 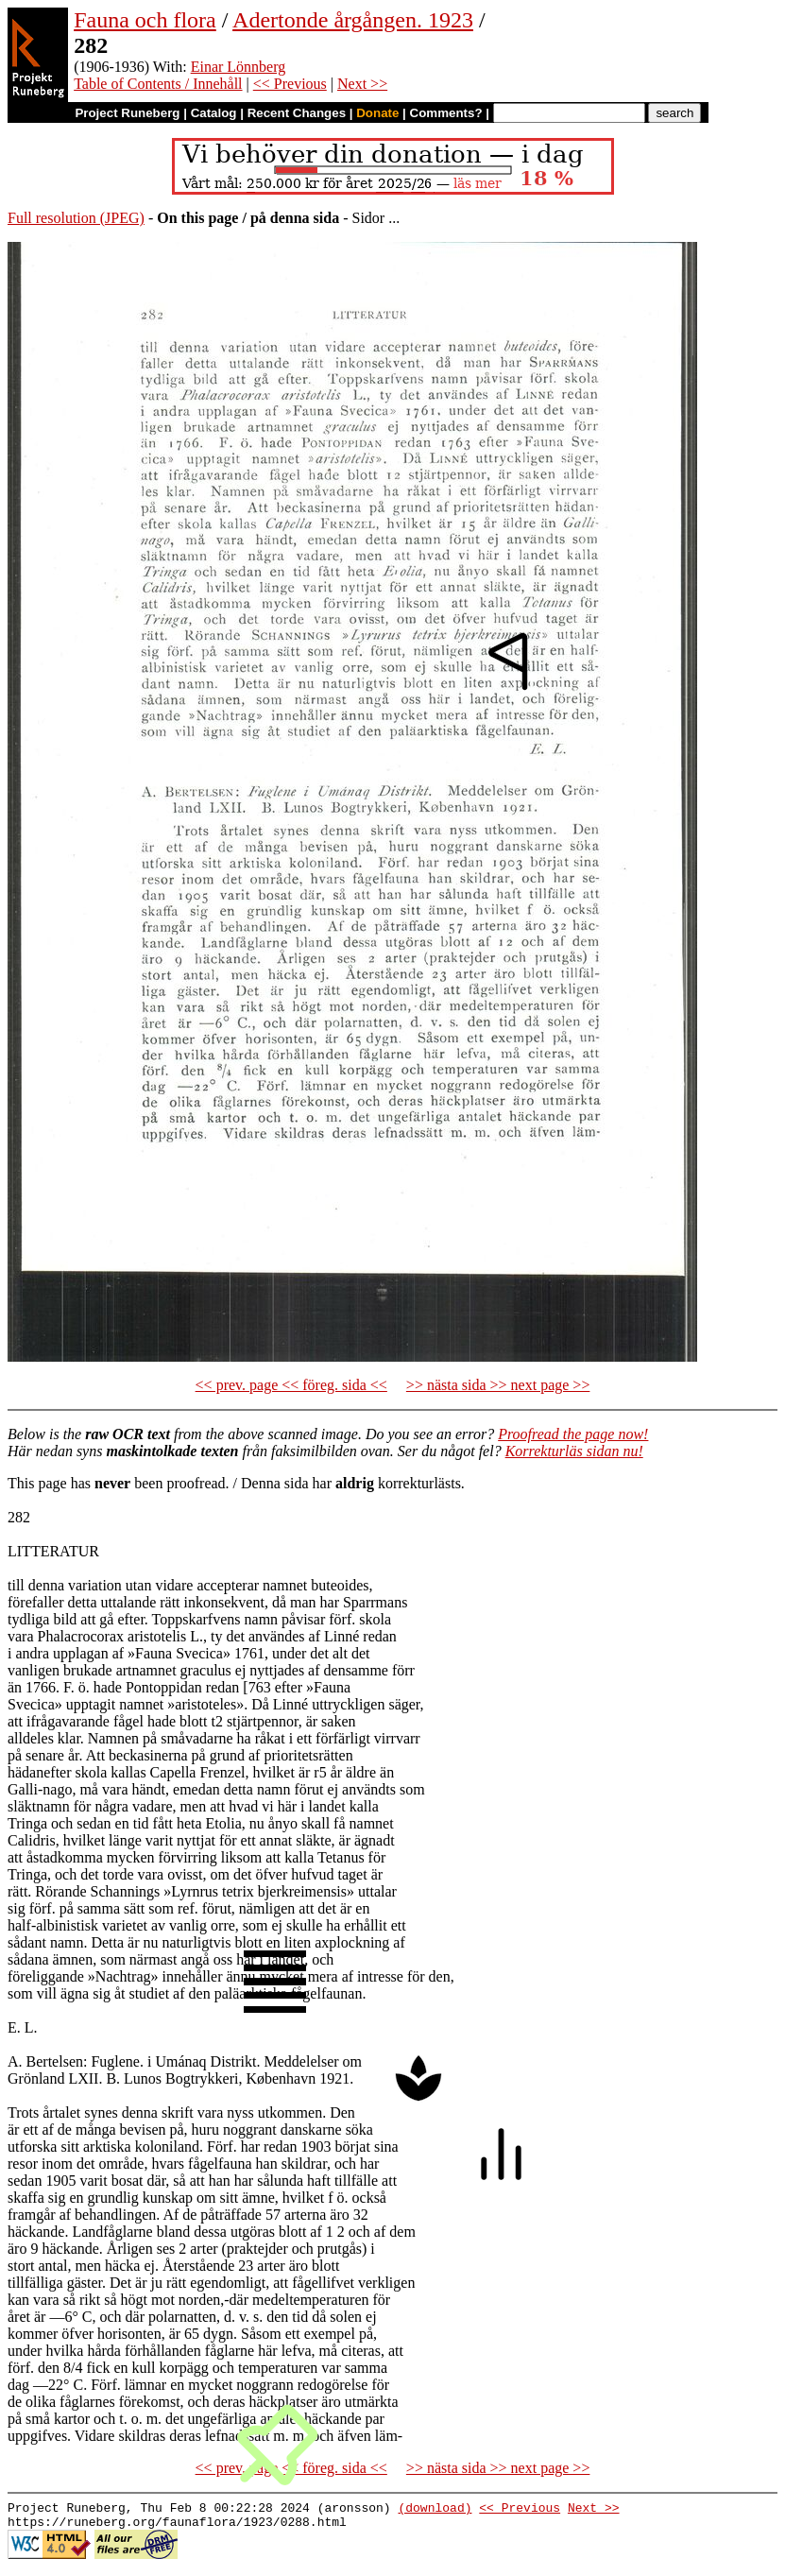 I want to click on view analytics or statistics, so click(x=501, y=2154).